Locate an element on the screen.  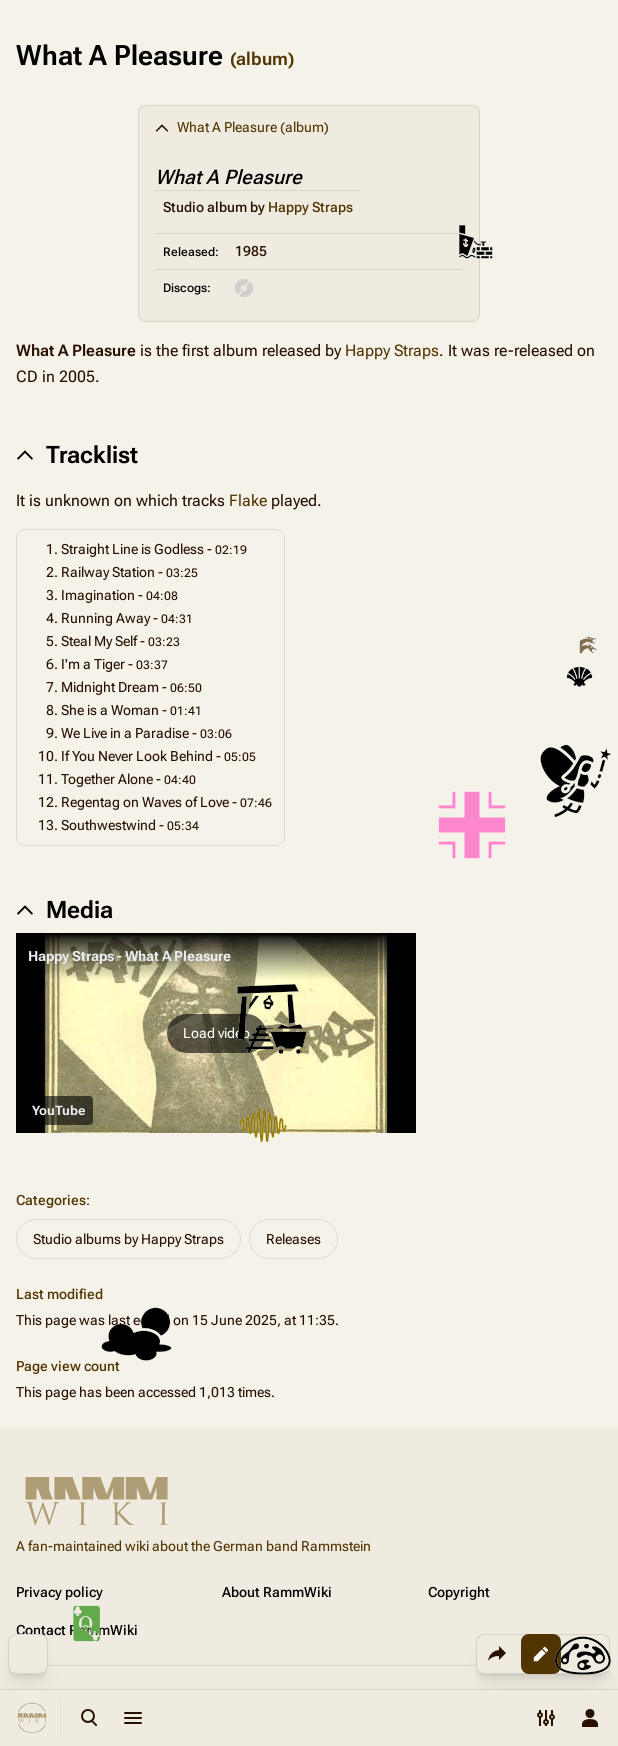
access gold mine resource building is located at coordinates (272, 1019).